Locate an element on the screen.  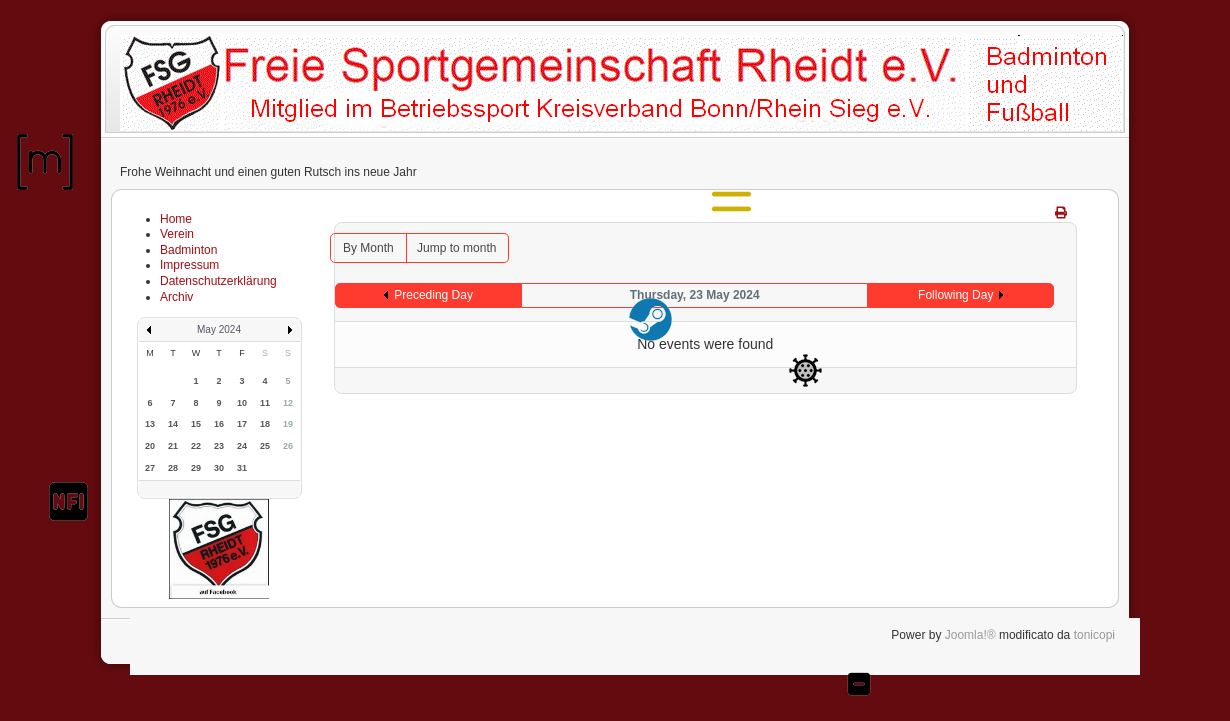
connect to matrix decentralized chat network is located at coordinates (45, 162).